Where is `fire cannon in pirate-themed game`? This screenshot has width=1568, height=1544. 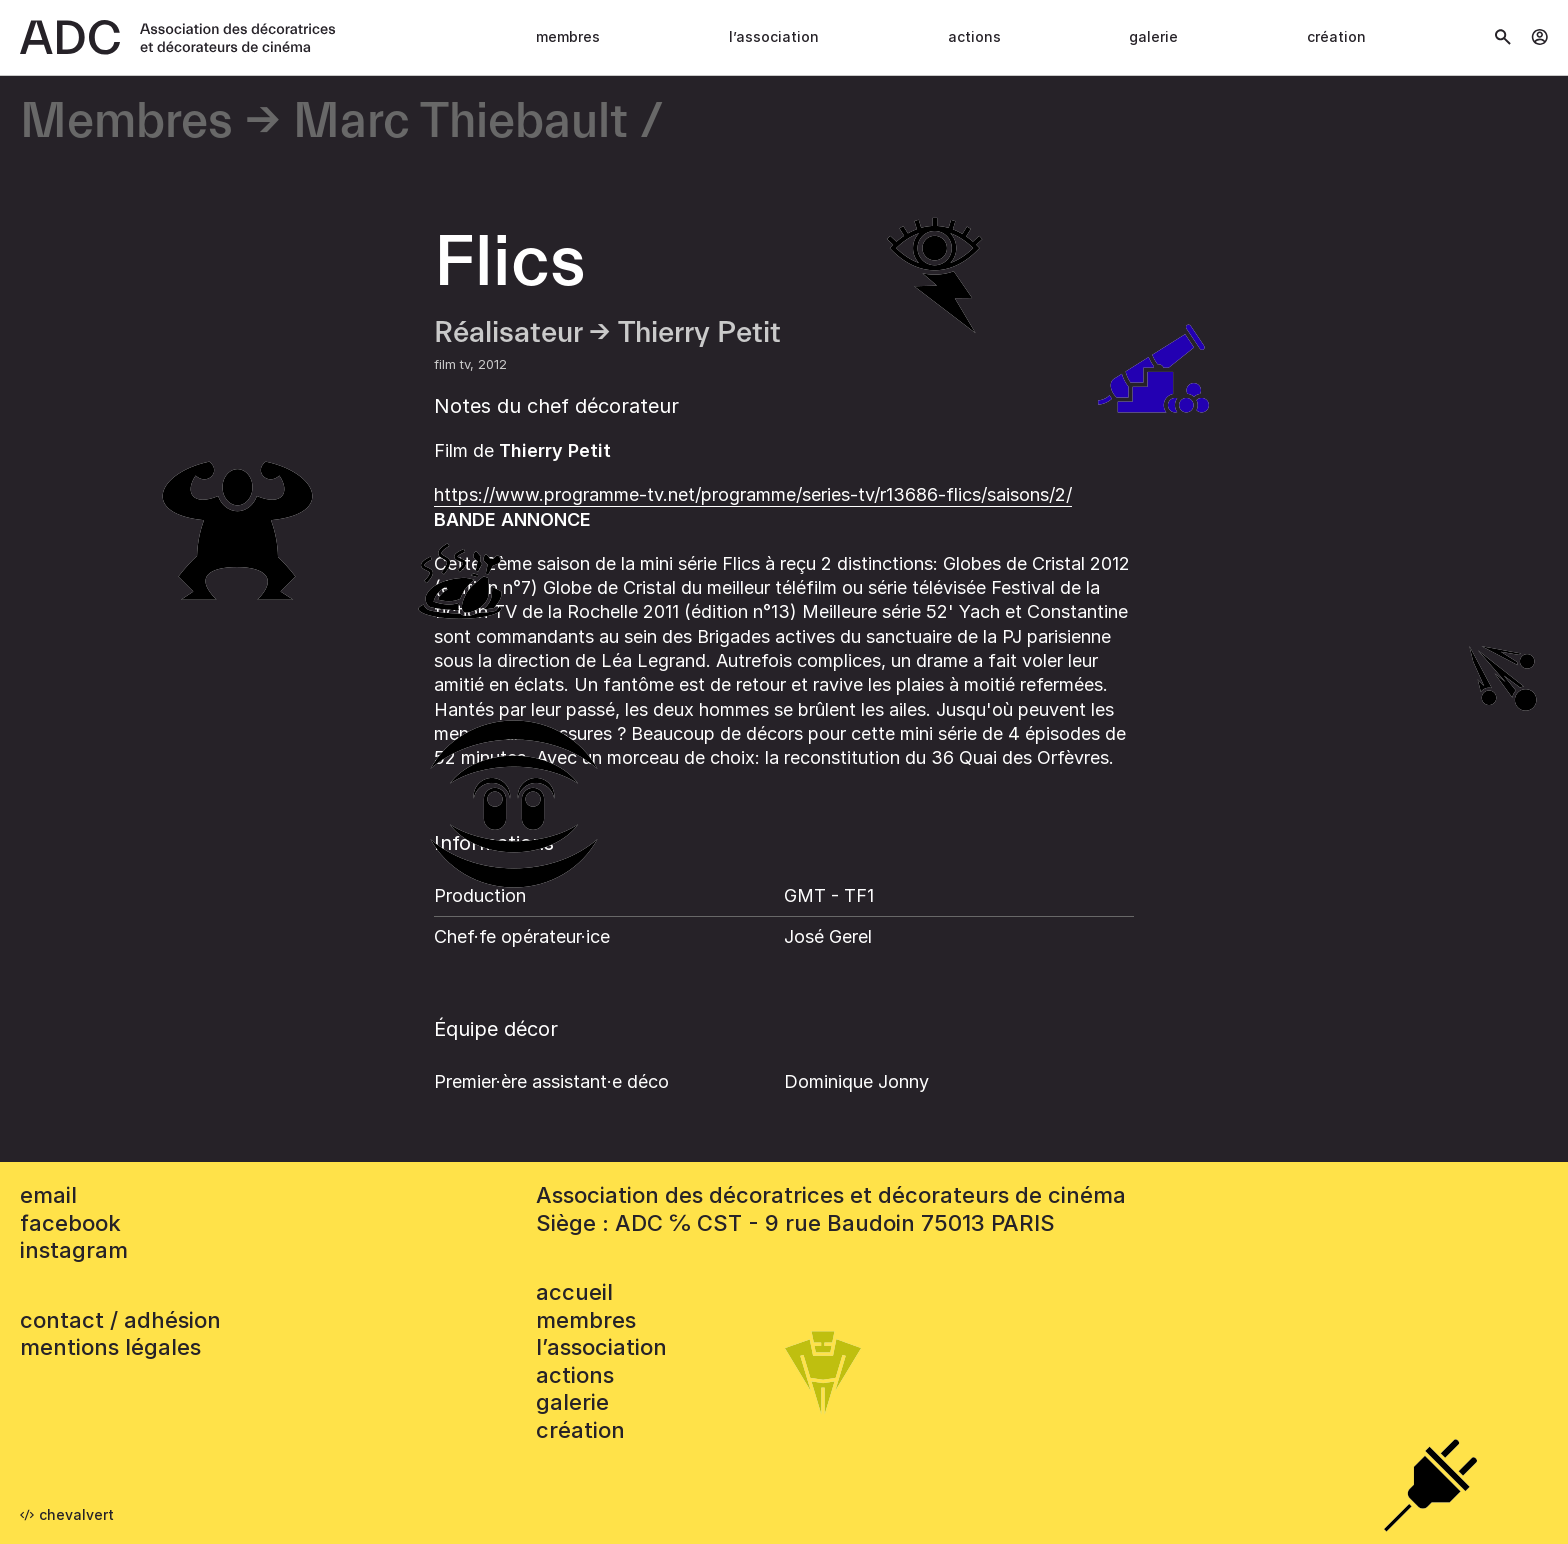
fire cannon in pirate-themed game is located at coordinates (1153, 368).